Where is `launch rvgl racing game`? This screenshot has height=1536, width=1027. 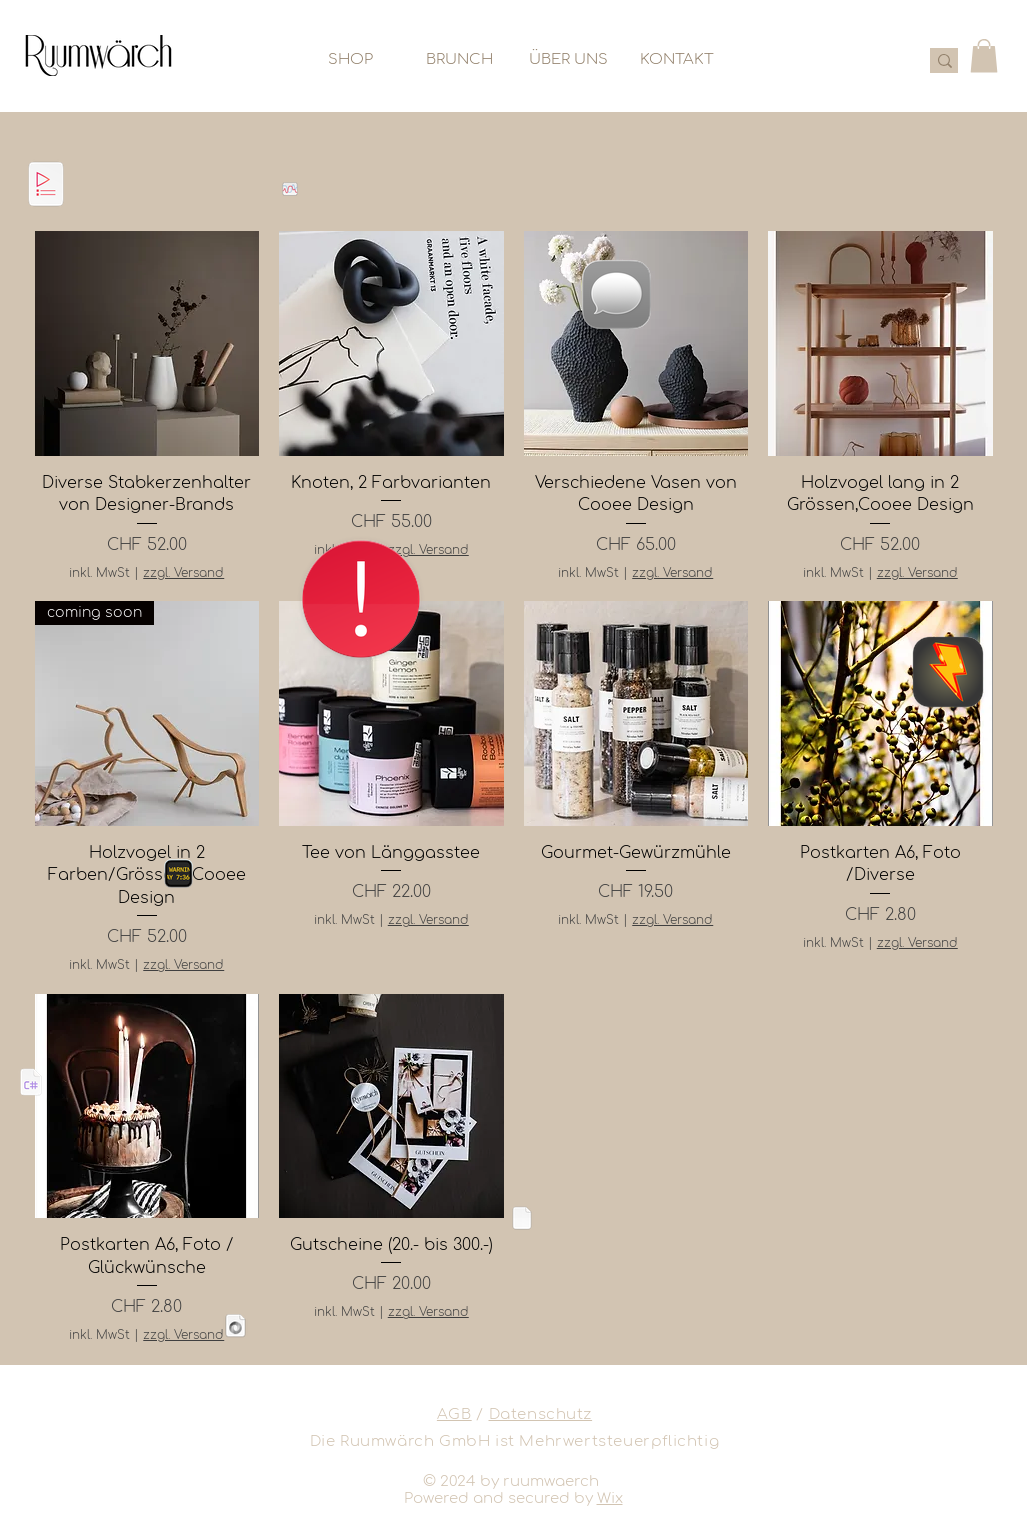
launch rvgl racing game is located at coordinates (948, 672).